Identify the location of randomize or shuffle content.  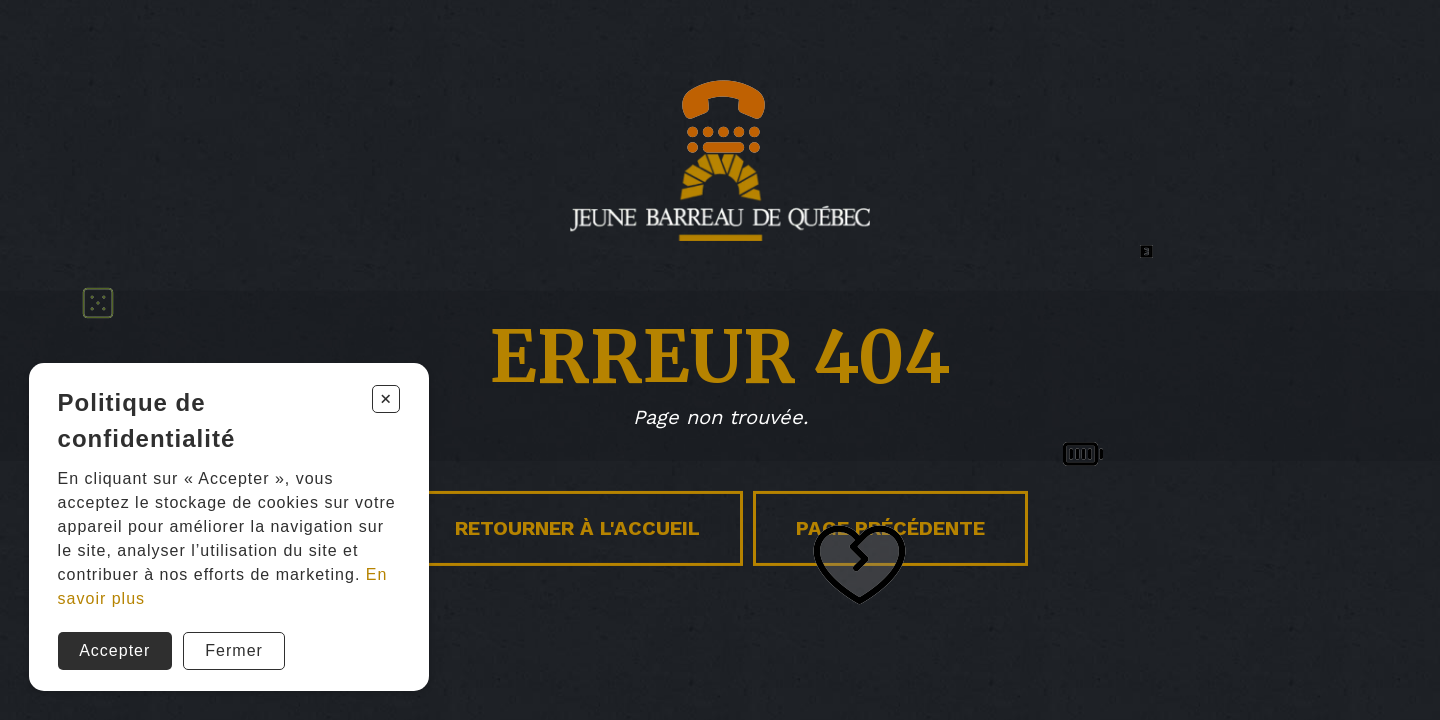
(98, 303).